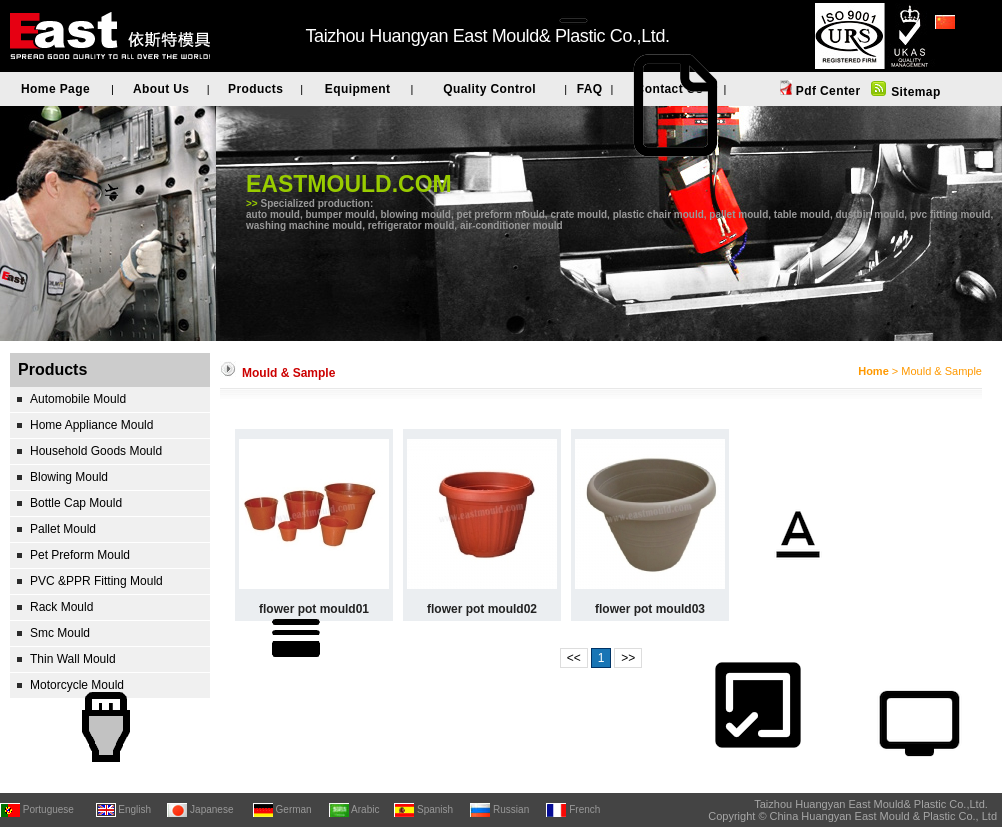  I want to click on mark task as complete, so click(758, 705).